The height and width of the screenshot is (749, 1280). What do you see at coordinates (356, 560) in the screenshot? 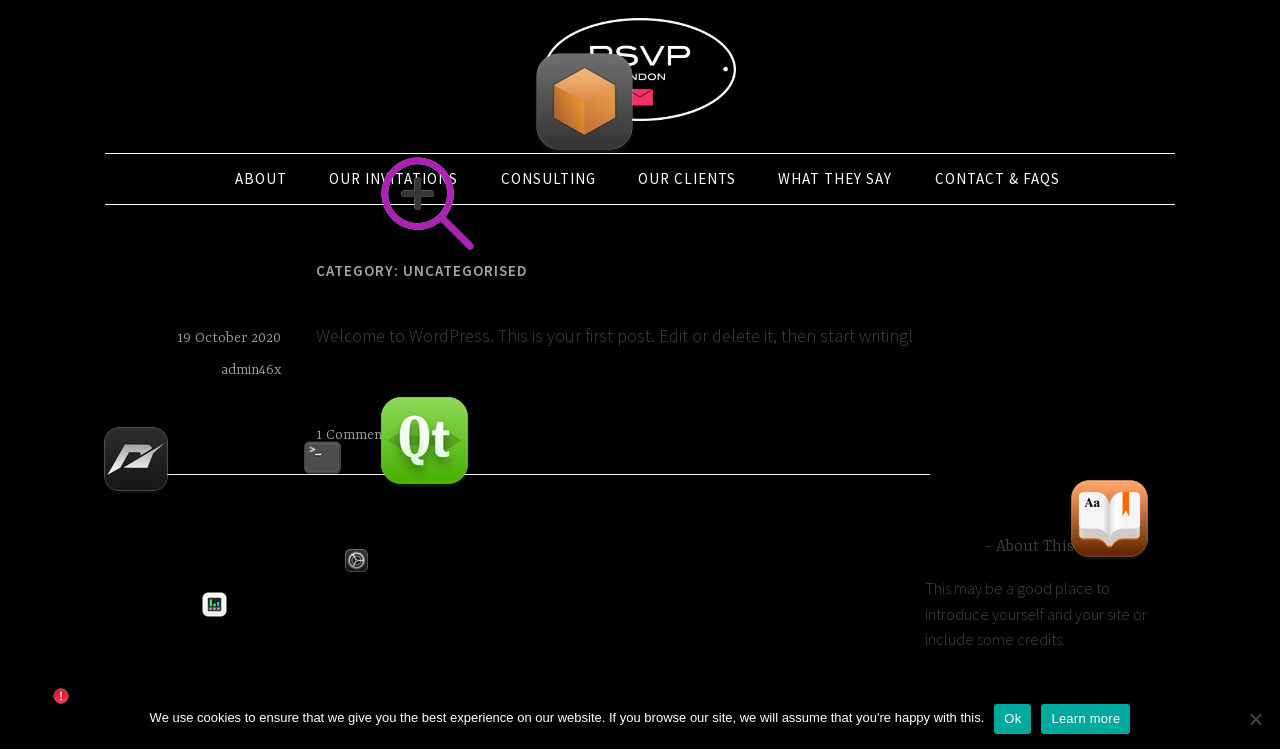
I see `open system settings` at bounding box center [356, 560].